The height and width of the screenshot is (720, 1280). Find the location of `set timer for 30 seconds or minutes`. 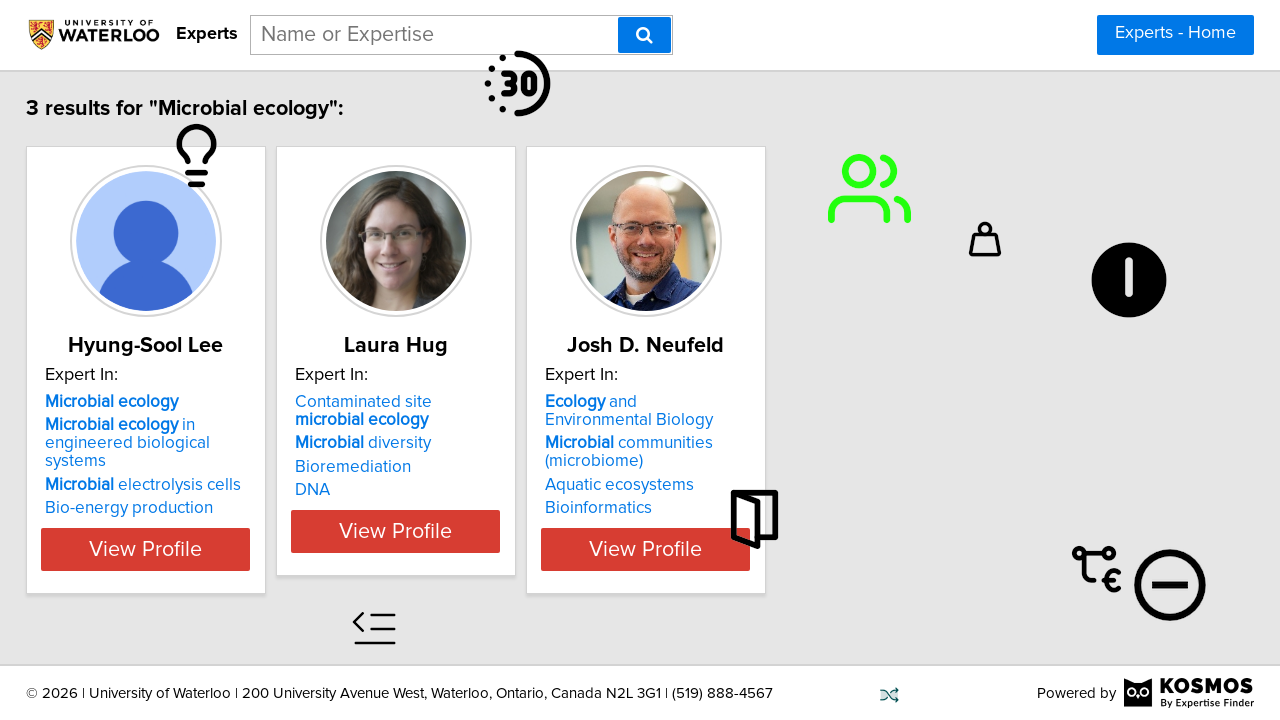

set timer for 30 seconds or minutes is located at coordinates (517, 83).